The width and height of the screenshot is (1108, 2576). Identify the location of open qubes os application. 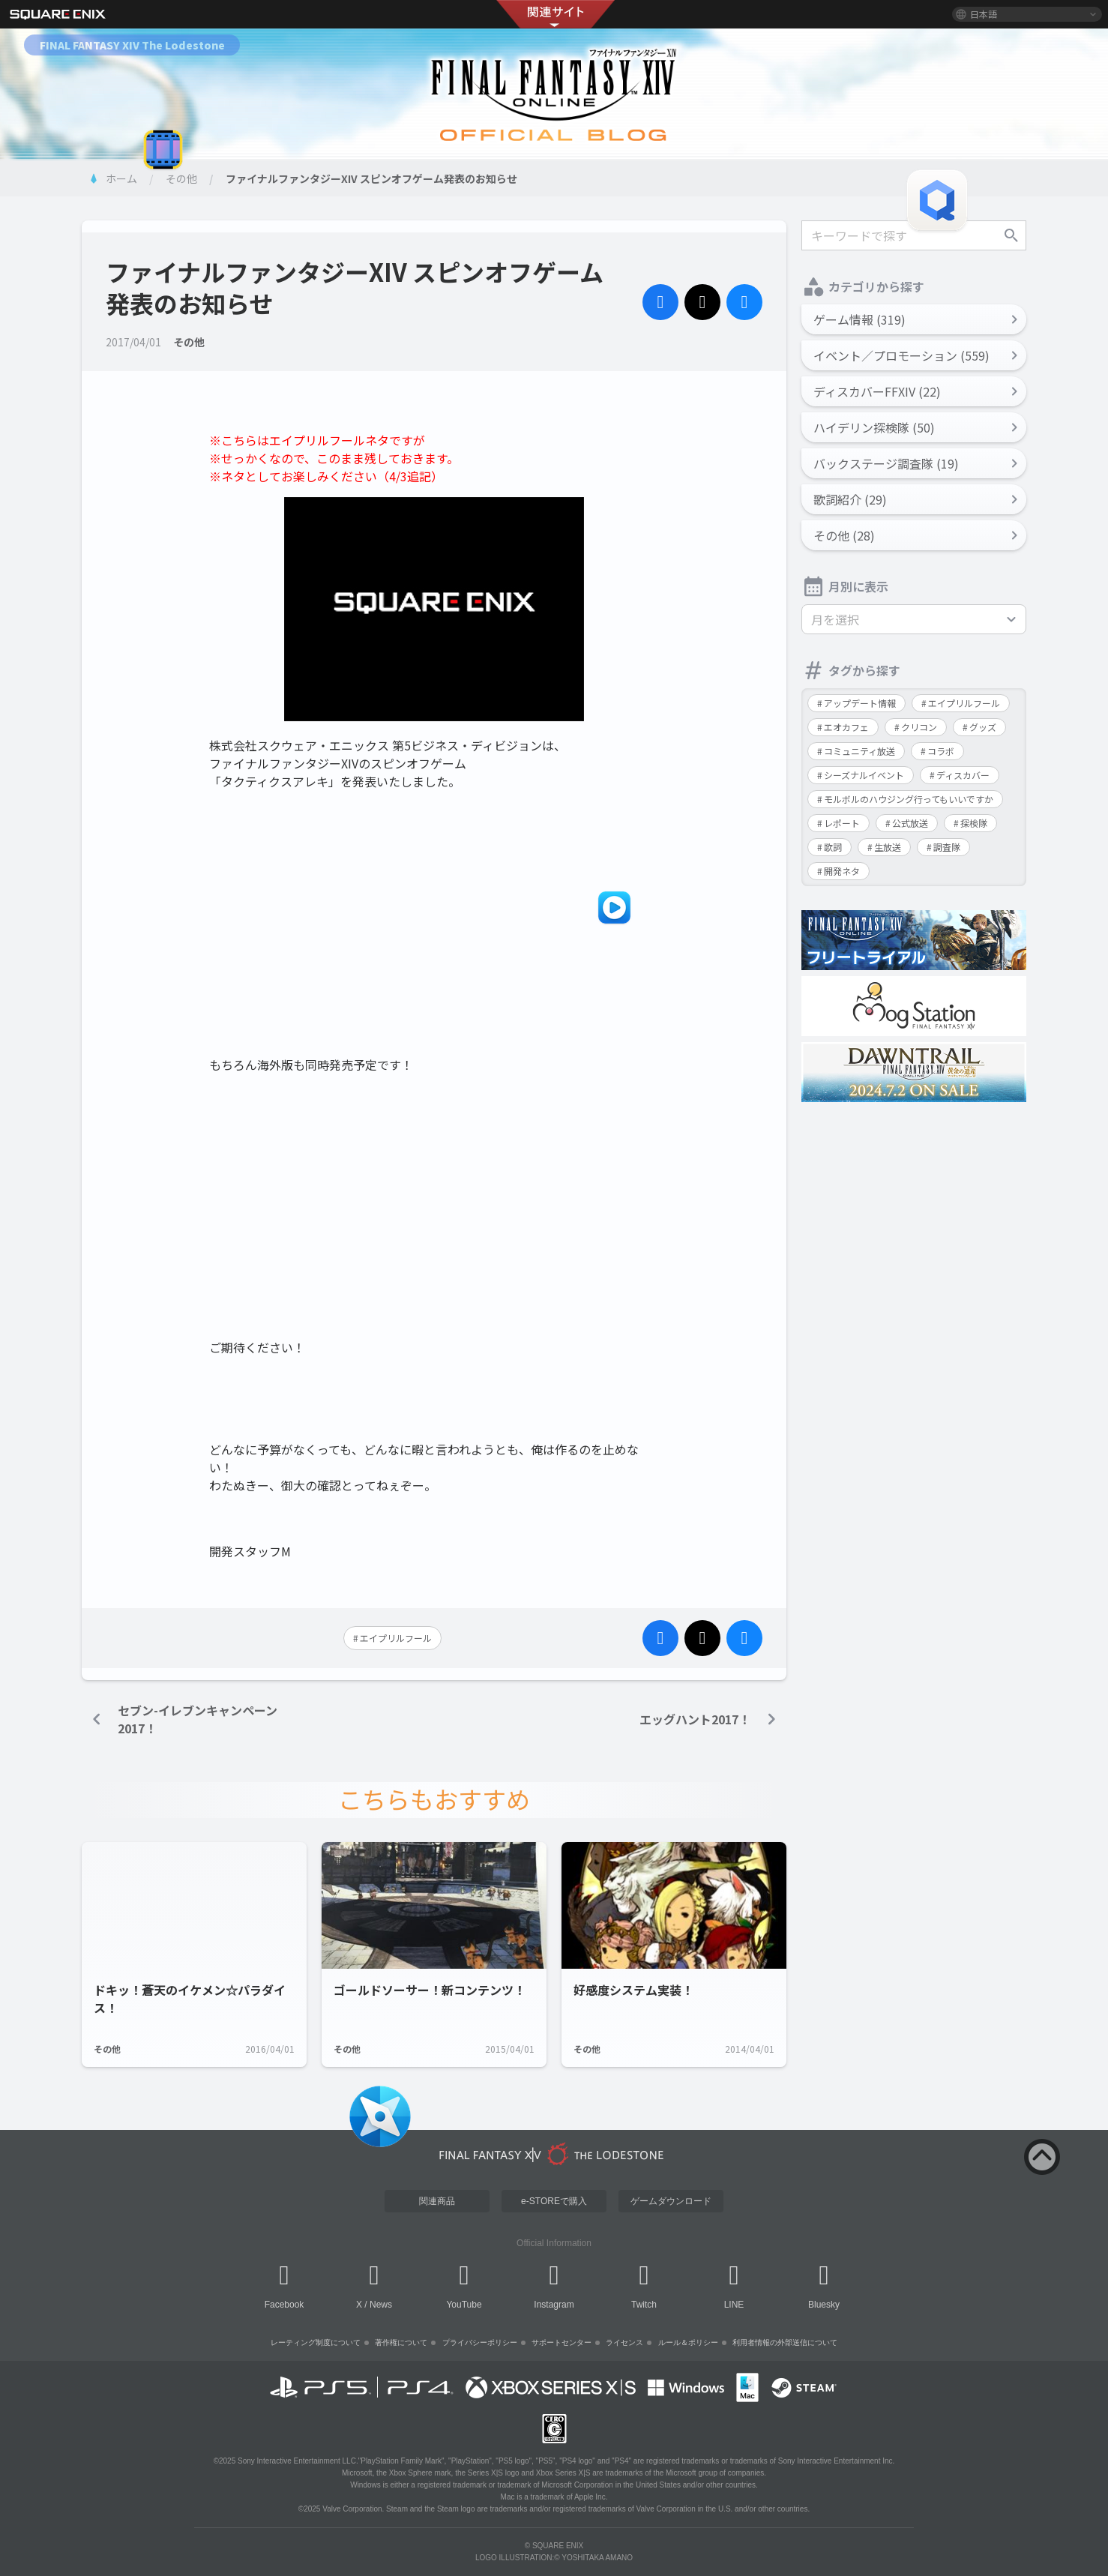
(937, 200).